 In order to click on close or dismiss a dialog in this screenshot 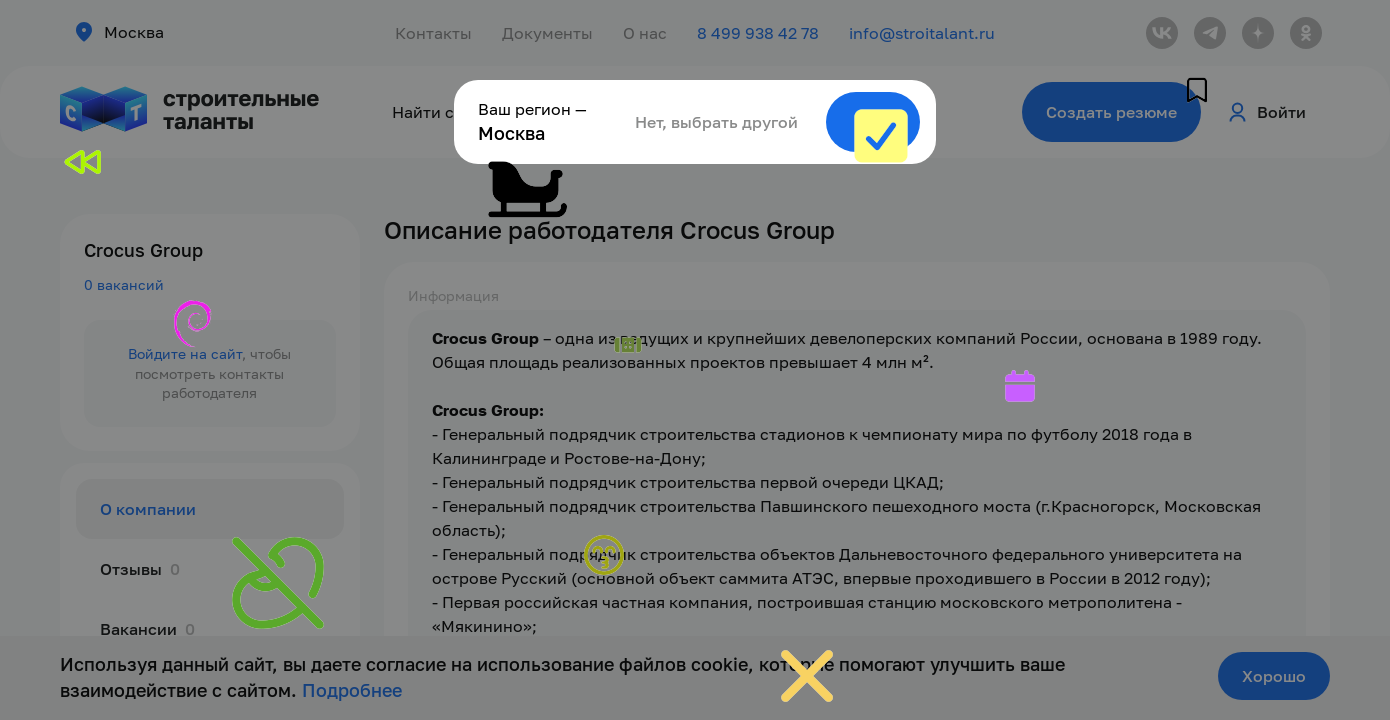, I will do `click(807, 676)`.